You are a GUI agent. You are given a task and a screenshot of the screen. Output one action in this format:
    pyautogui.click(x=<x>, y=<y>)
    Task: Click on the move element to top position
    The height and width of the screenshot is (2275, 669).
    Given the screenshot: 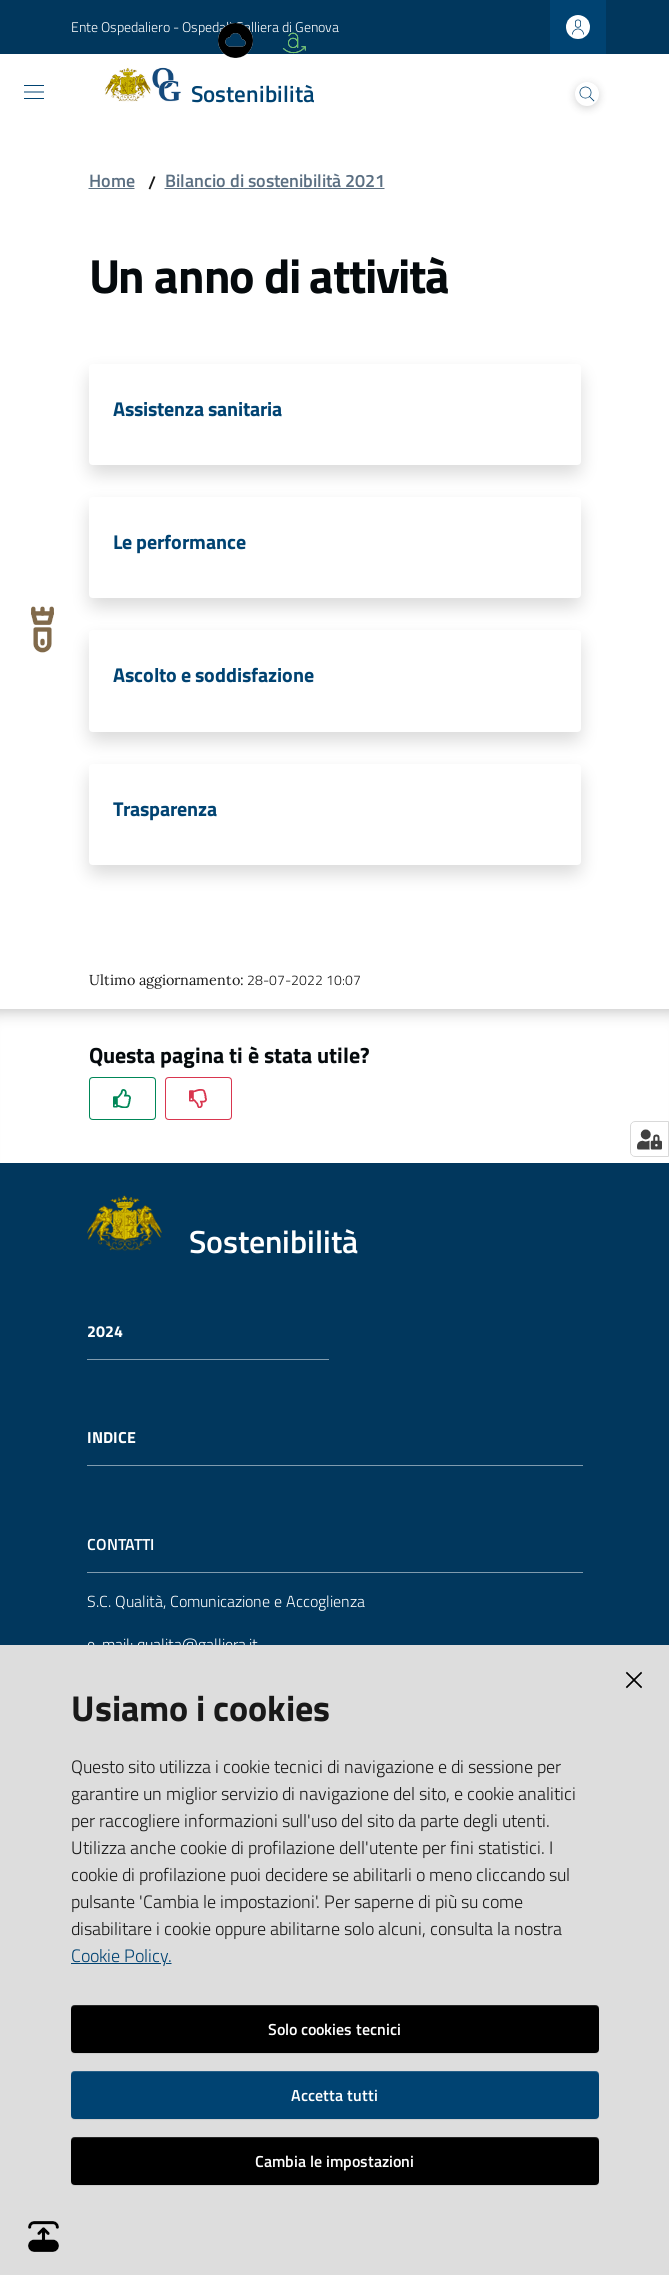 What is the action you would take?
    pyautogui.click(x=43, y=2236)
    